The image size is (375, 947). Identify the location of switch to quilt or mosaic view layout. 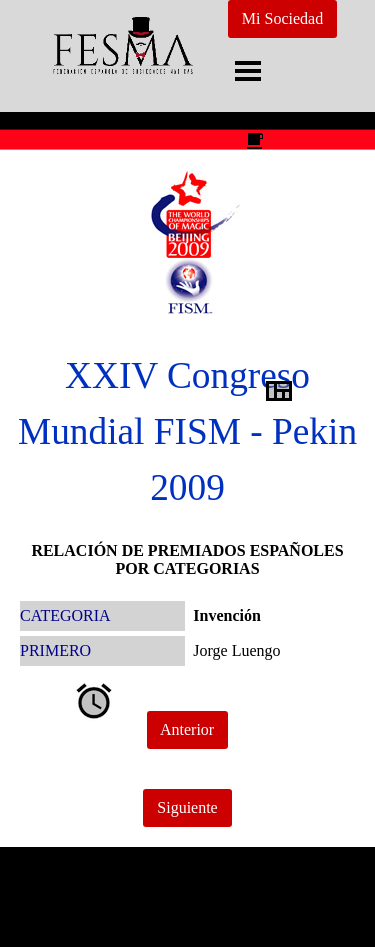
(278, 391).